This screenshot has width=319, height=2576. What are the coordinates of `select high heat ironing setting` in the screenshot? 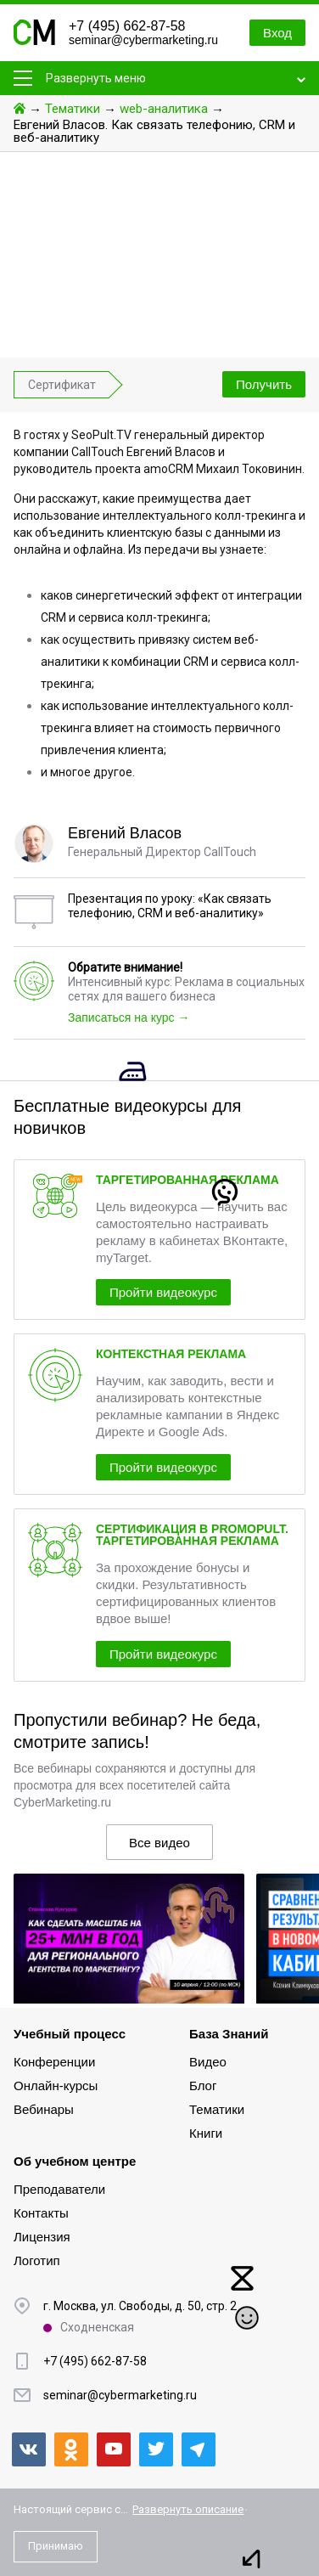 It's located at (132, 1071).